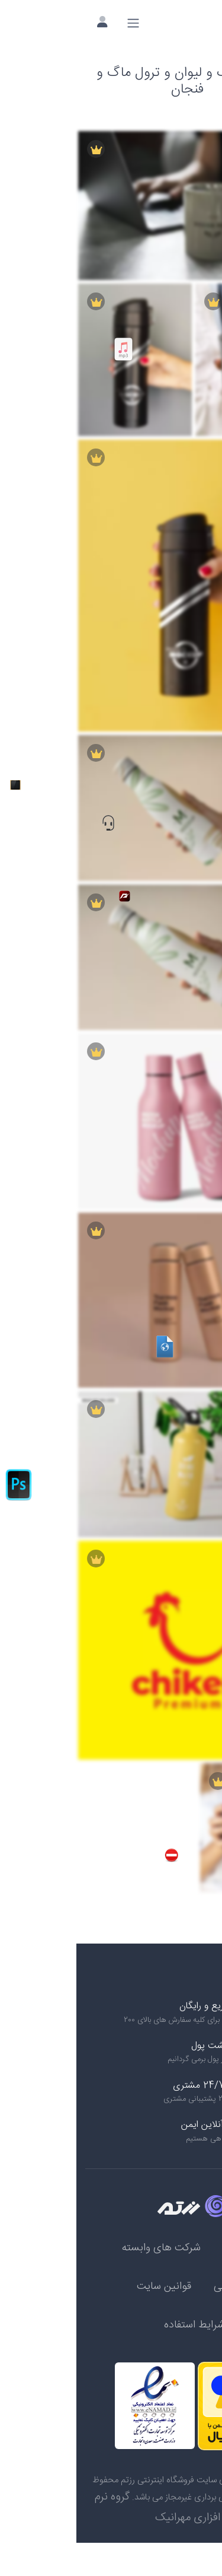 The width and height of the screenshot is (222, 2576). What do you see at coordinates (123, 349) in the screenshot?
I see `an mp3 audio file` at bounding box center [123, 349].